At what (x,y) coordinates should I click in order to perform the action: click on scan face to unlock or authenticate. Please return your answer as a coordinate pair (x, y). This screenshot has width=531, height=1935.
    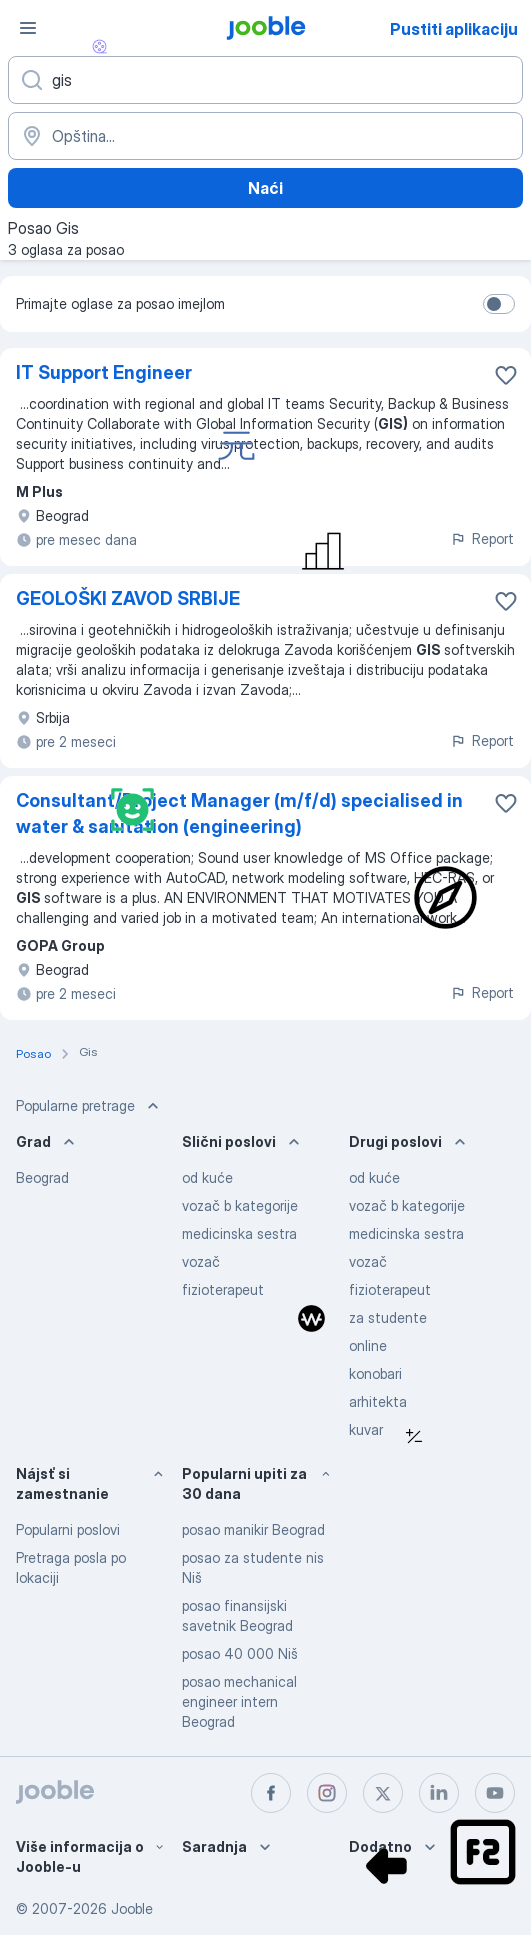
    Looking at the image, I should click on (132, 809).